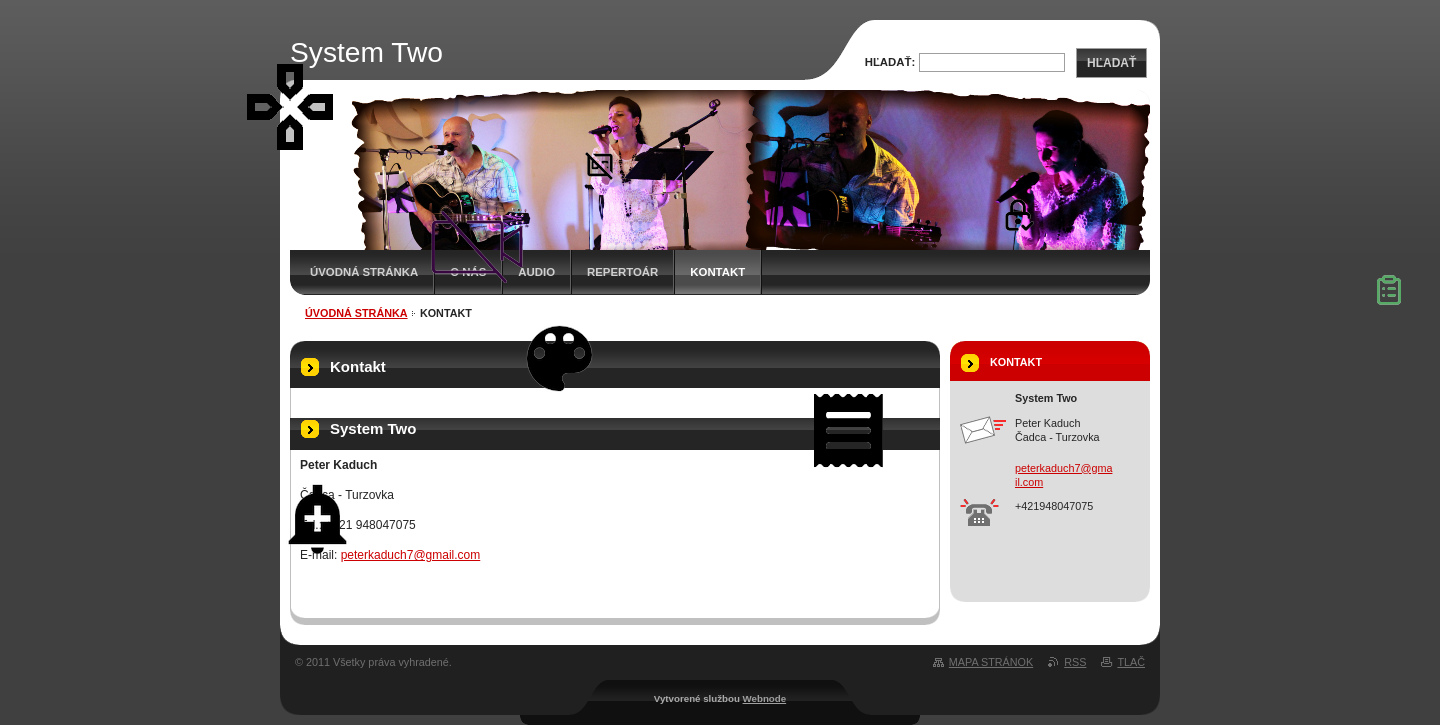  I want to click on add a new alert or notification, so click(317, 518).